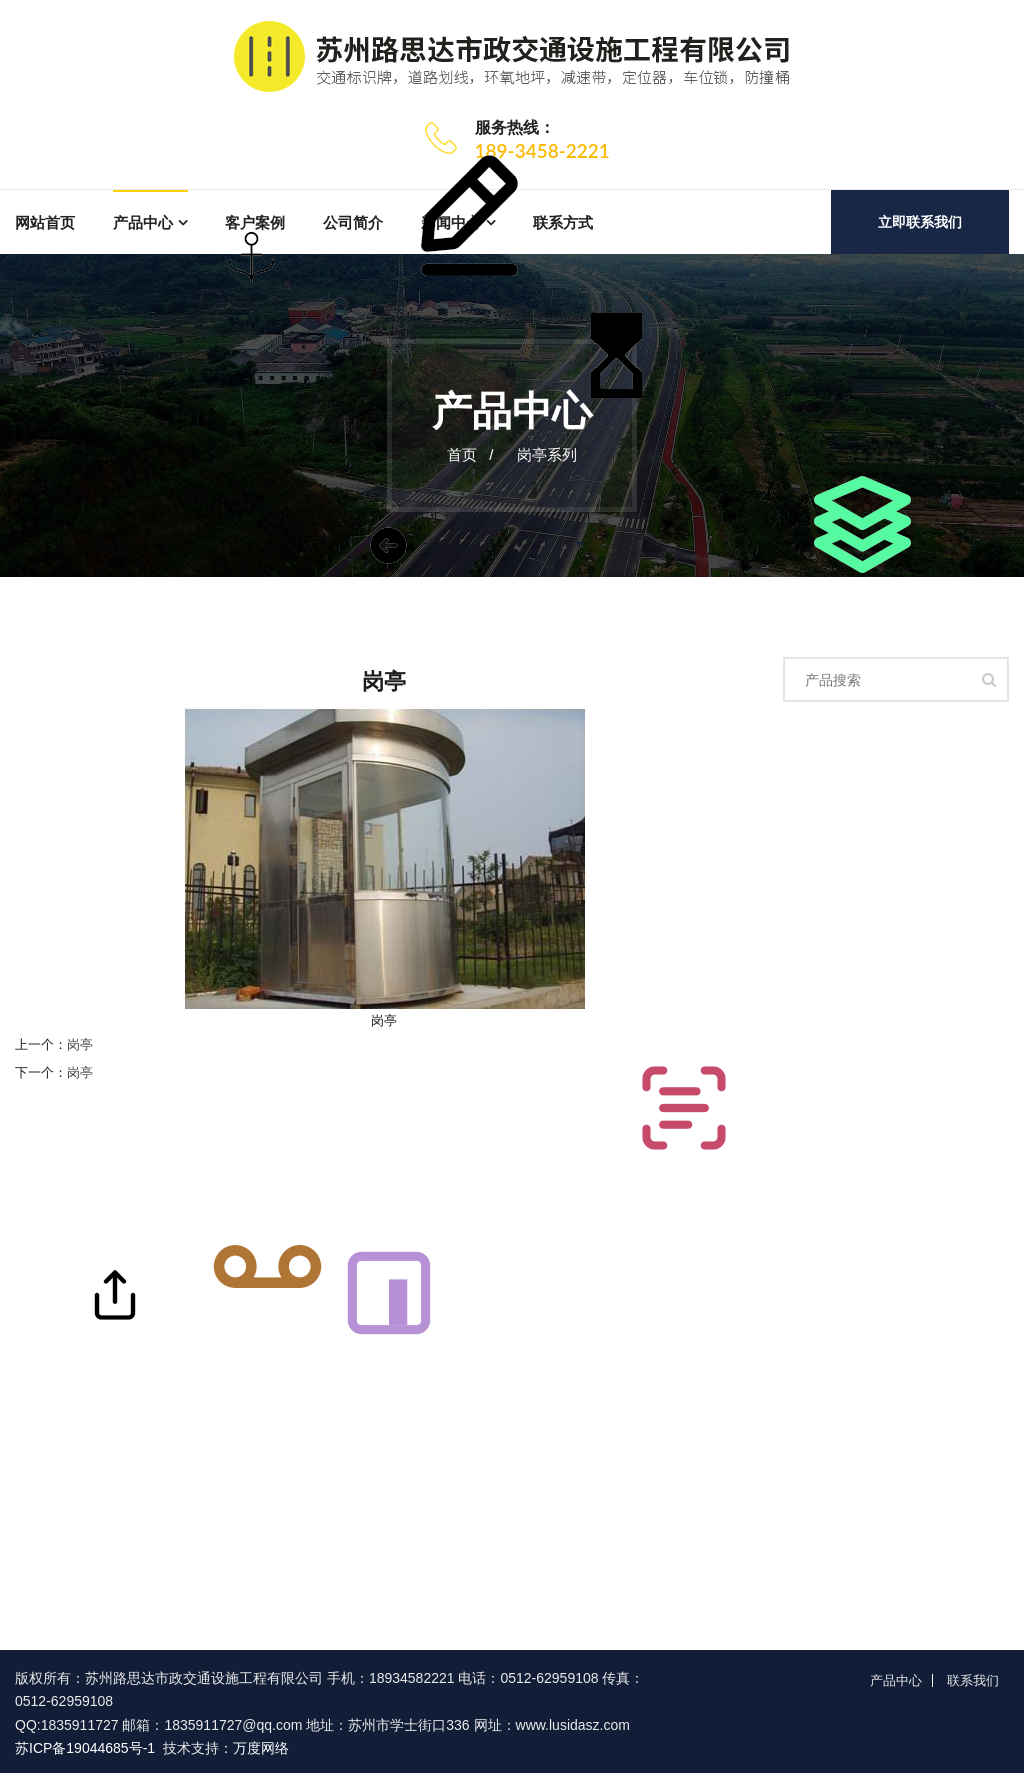  What do you see at coordinates (862, 524) in the screenshot?
I see `view or manage layers` at bounding box center [862, 524].